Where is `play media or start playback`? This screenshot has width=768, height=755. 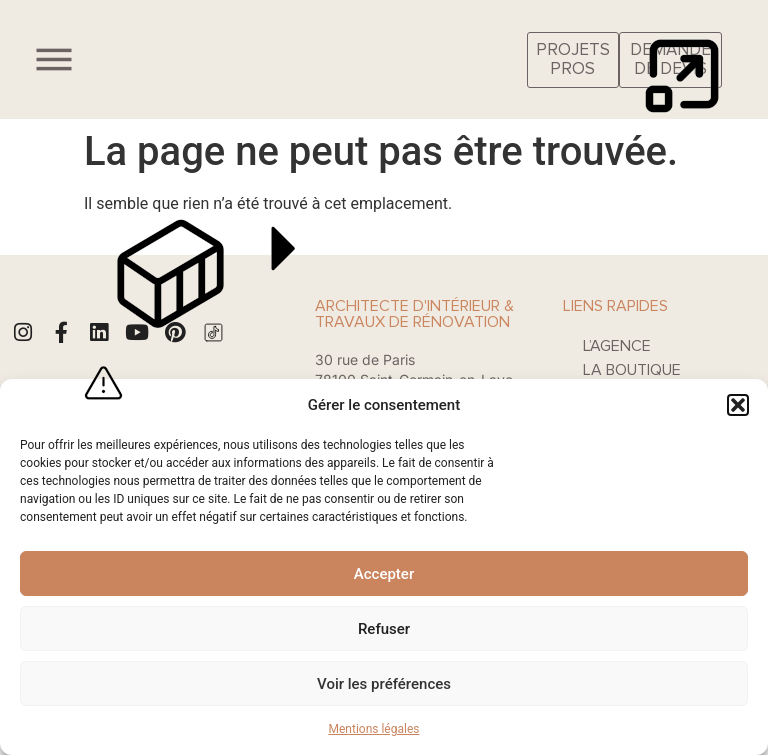
play media or start playback is located at coordinates (283, 248).